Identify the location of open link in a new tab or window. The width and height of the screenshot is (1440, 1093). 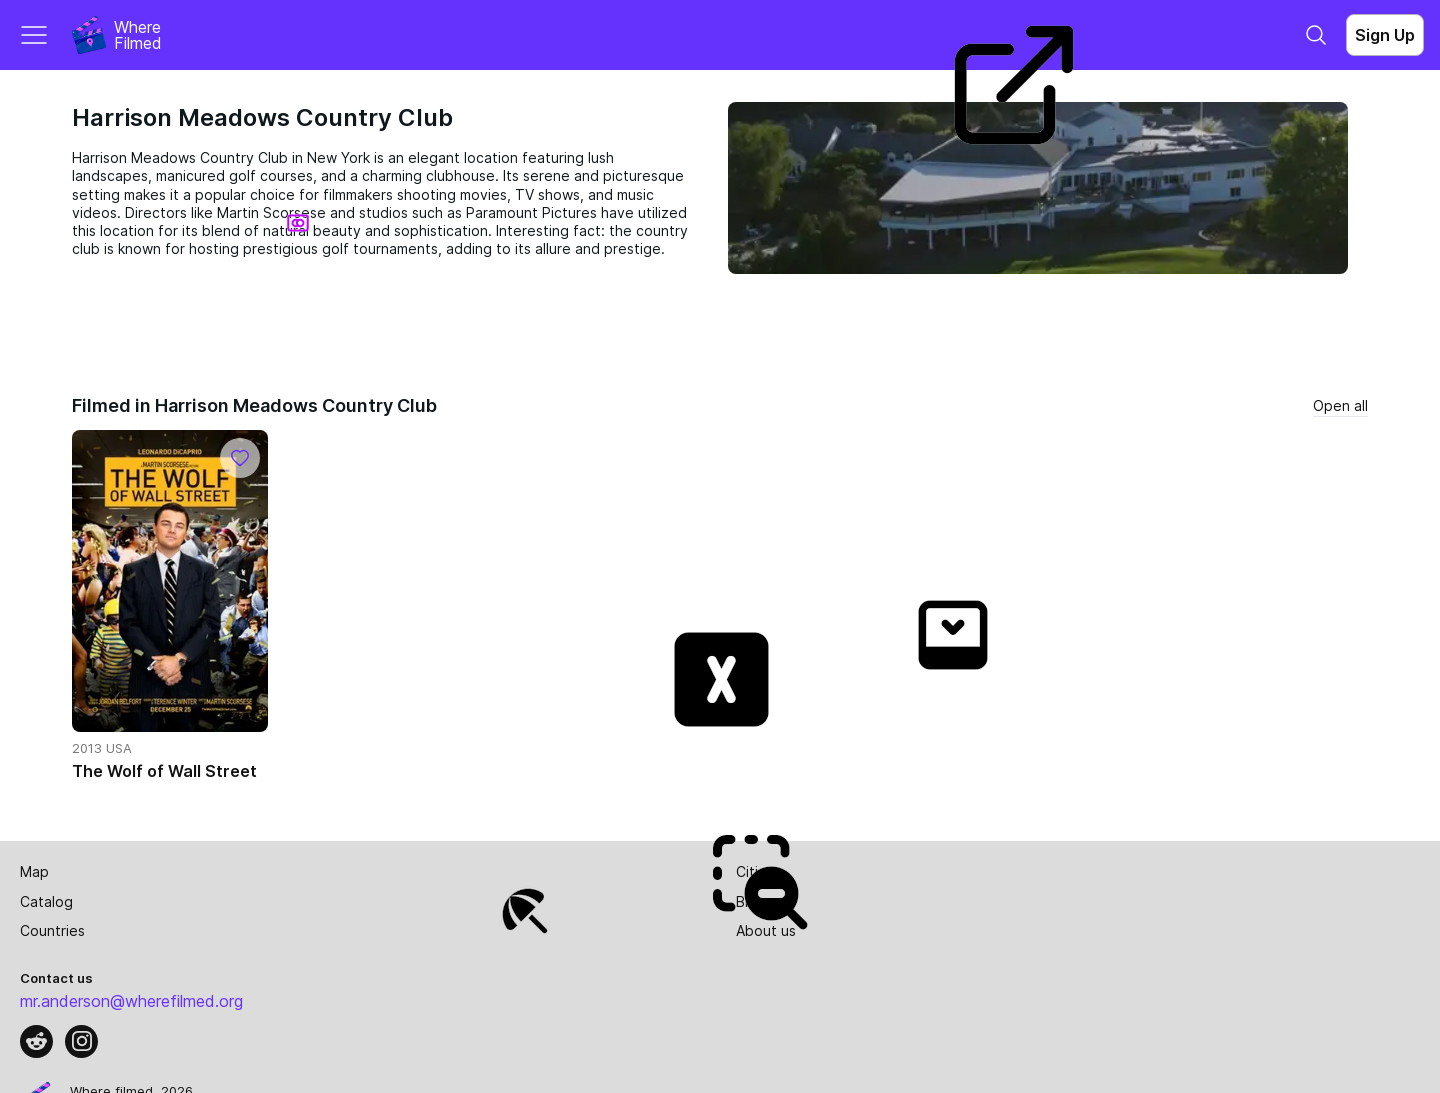
(1014, 85).